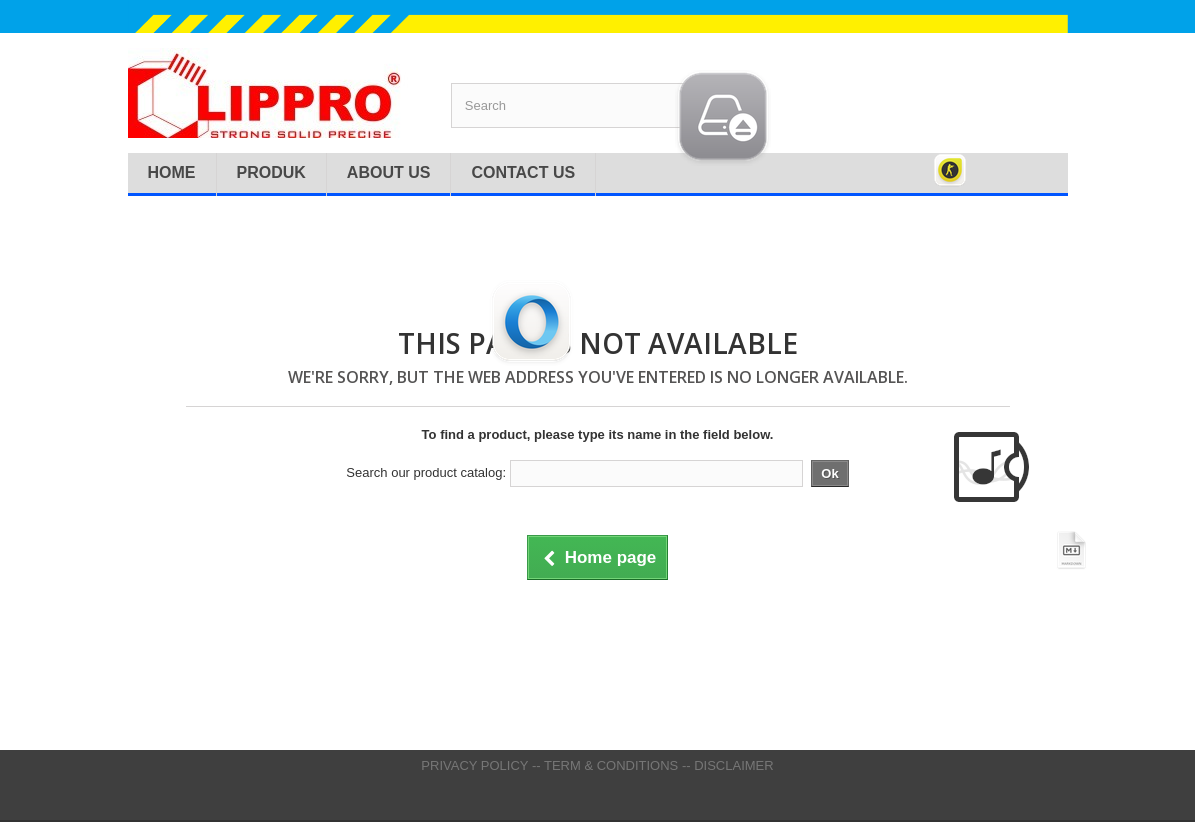  What do you see at coordinates (989, 467) in the screenshot?
I see `open elisa music player` at bounding box center [989, 467].